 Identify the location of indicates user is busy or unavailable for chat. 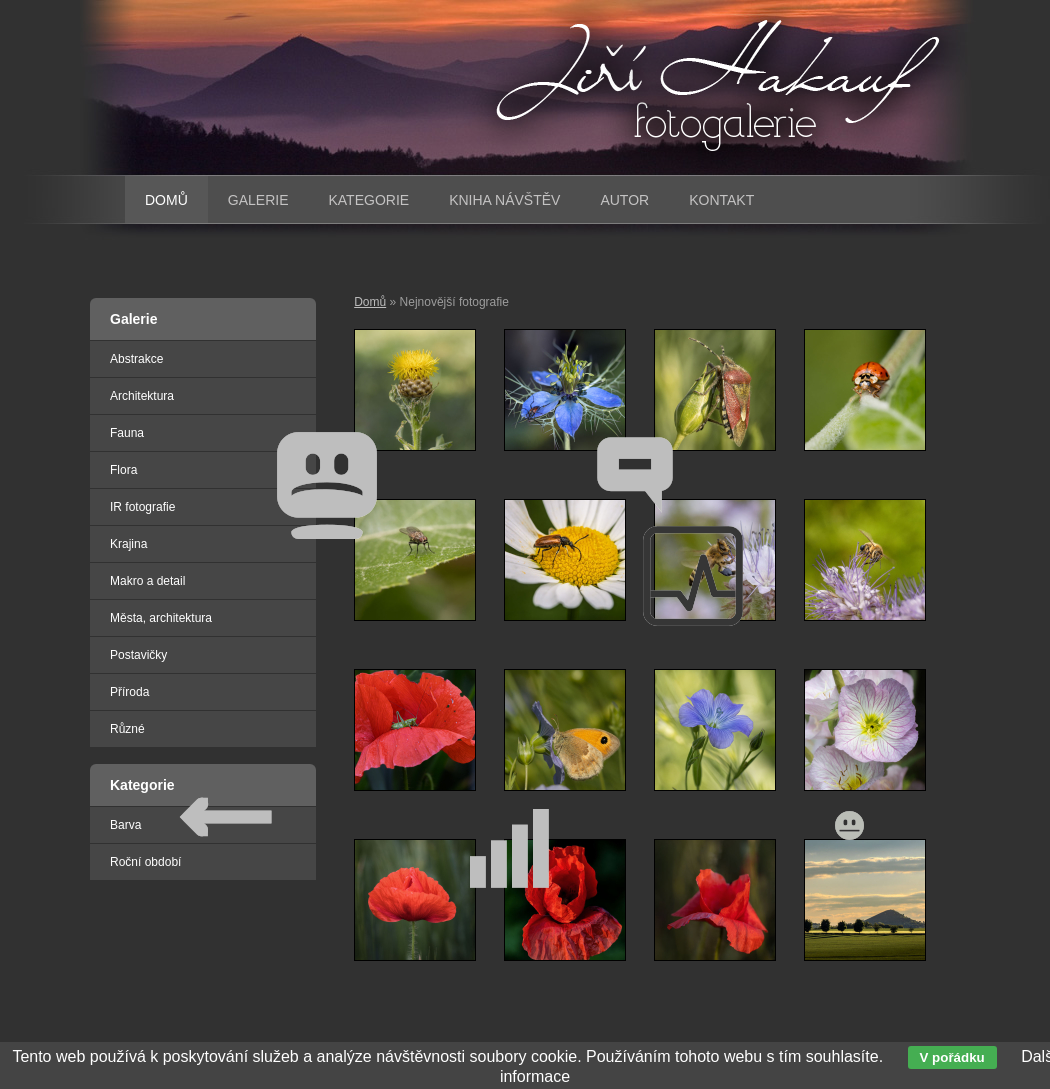
(635, 475).